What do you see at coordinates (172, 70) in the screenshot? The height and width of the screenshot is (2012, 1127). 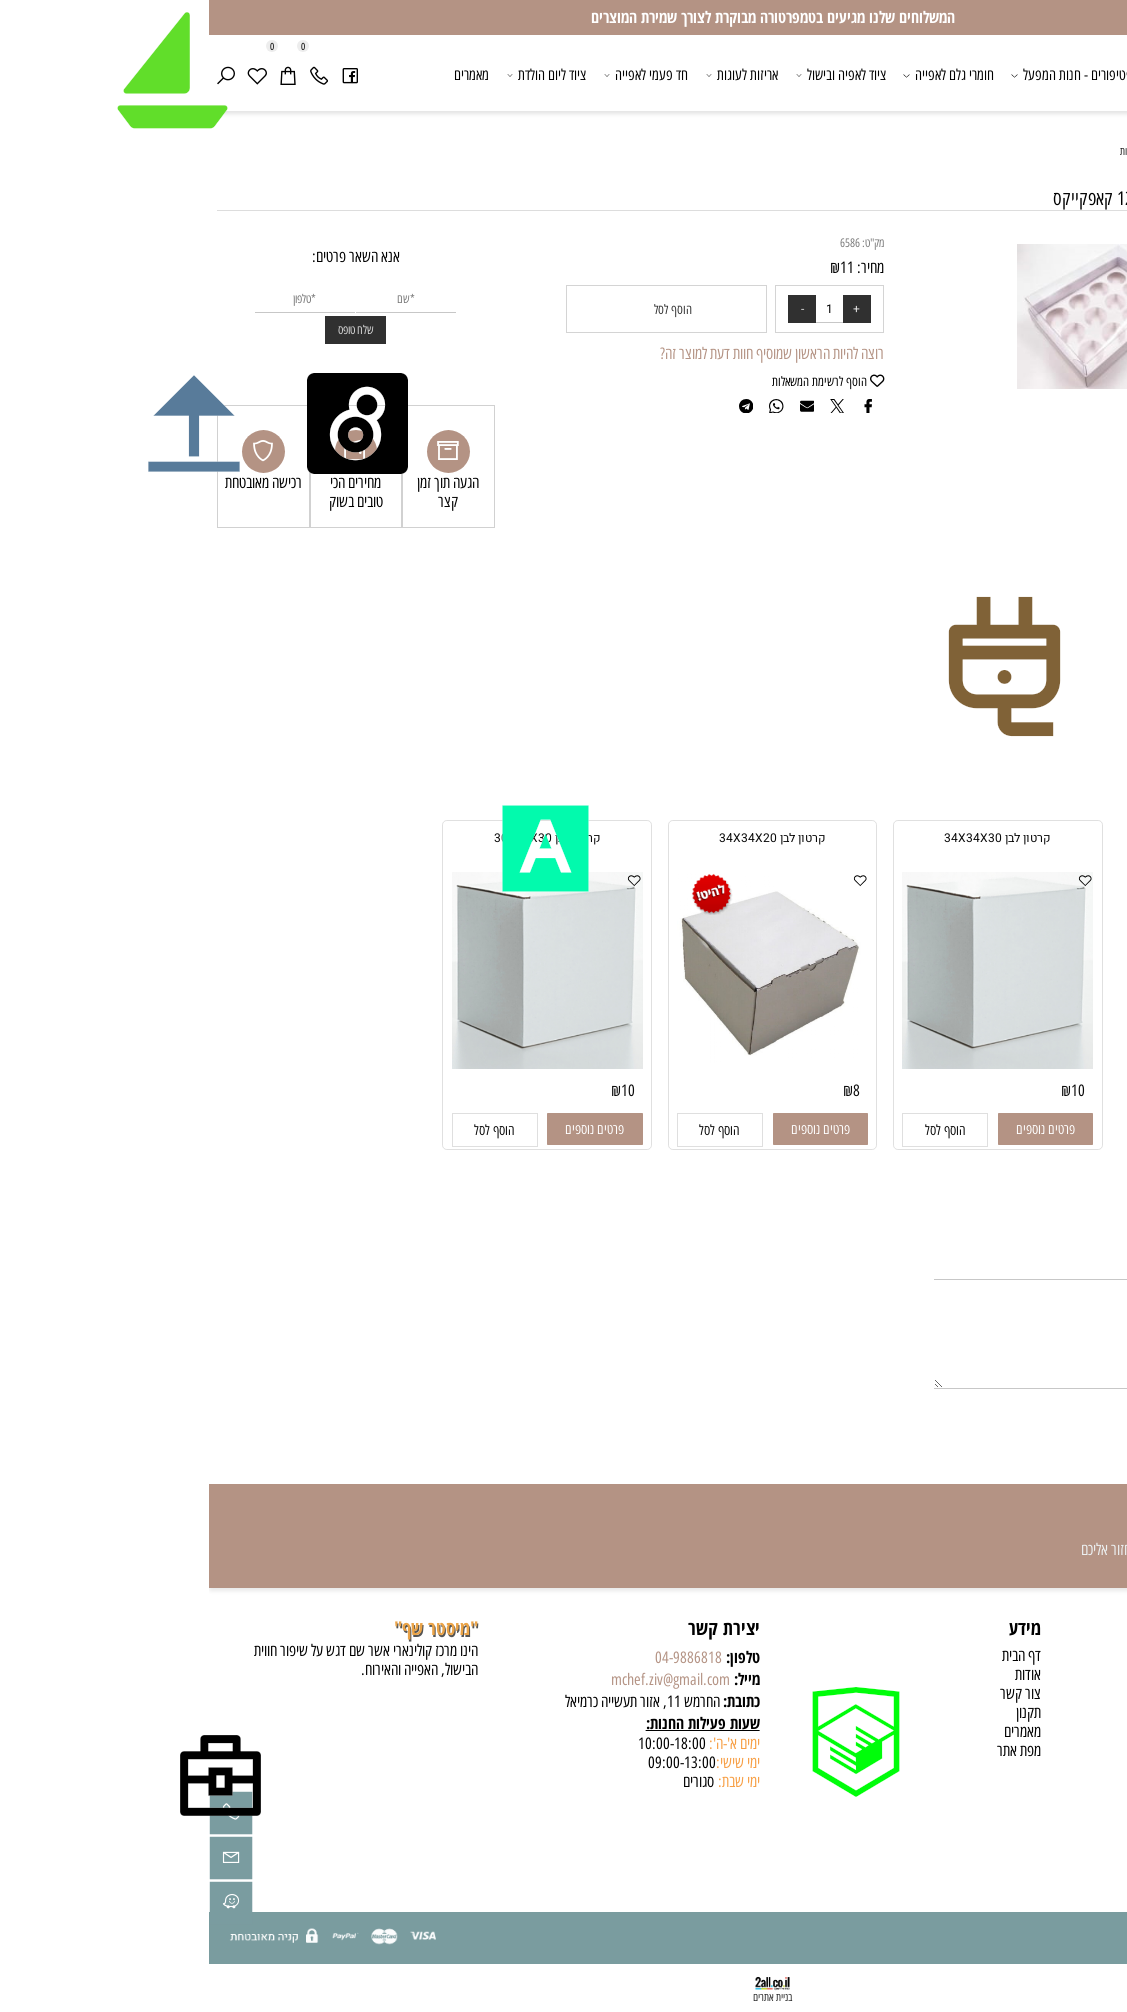 I see `view nearby marina or sailing destinations` at bounding box center [172, 70].